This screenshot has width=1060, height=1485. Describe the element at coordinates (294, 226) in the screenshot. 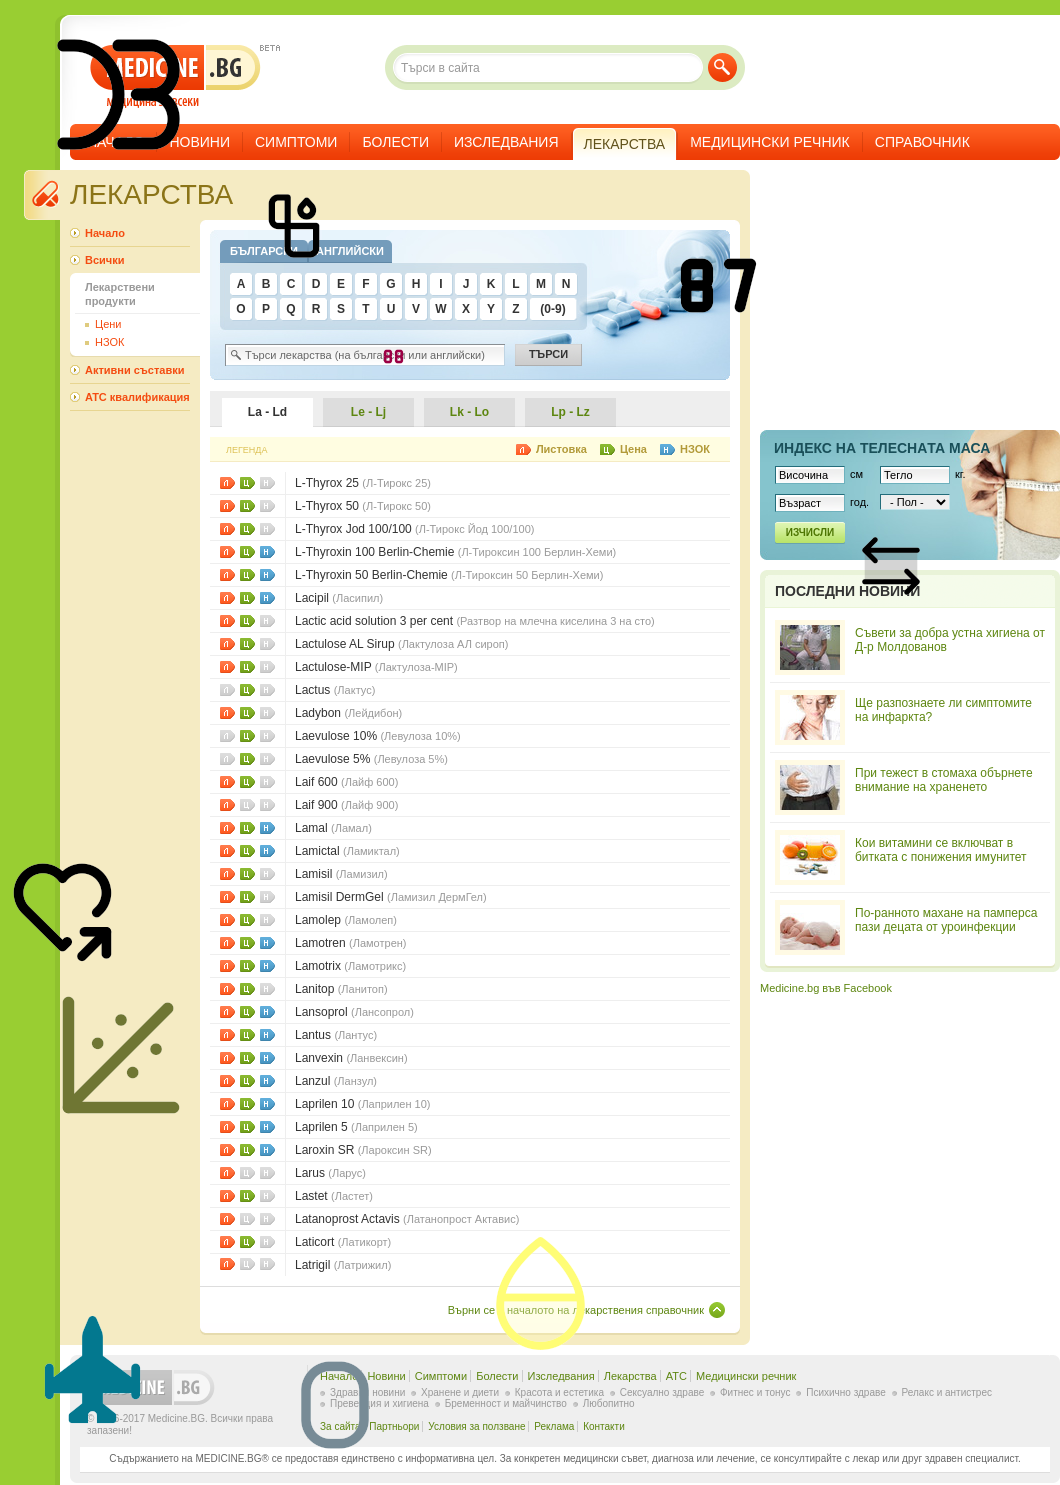

I see `ignite or activate a feature` at that location.